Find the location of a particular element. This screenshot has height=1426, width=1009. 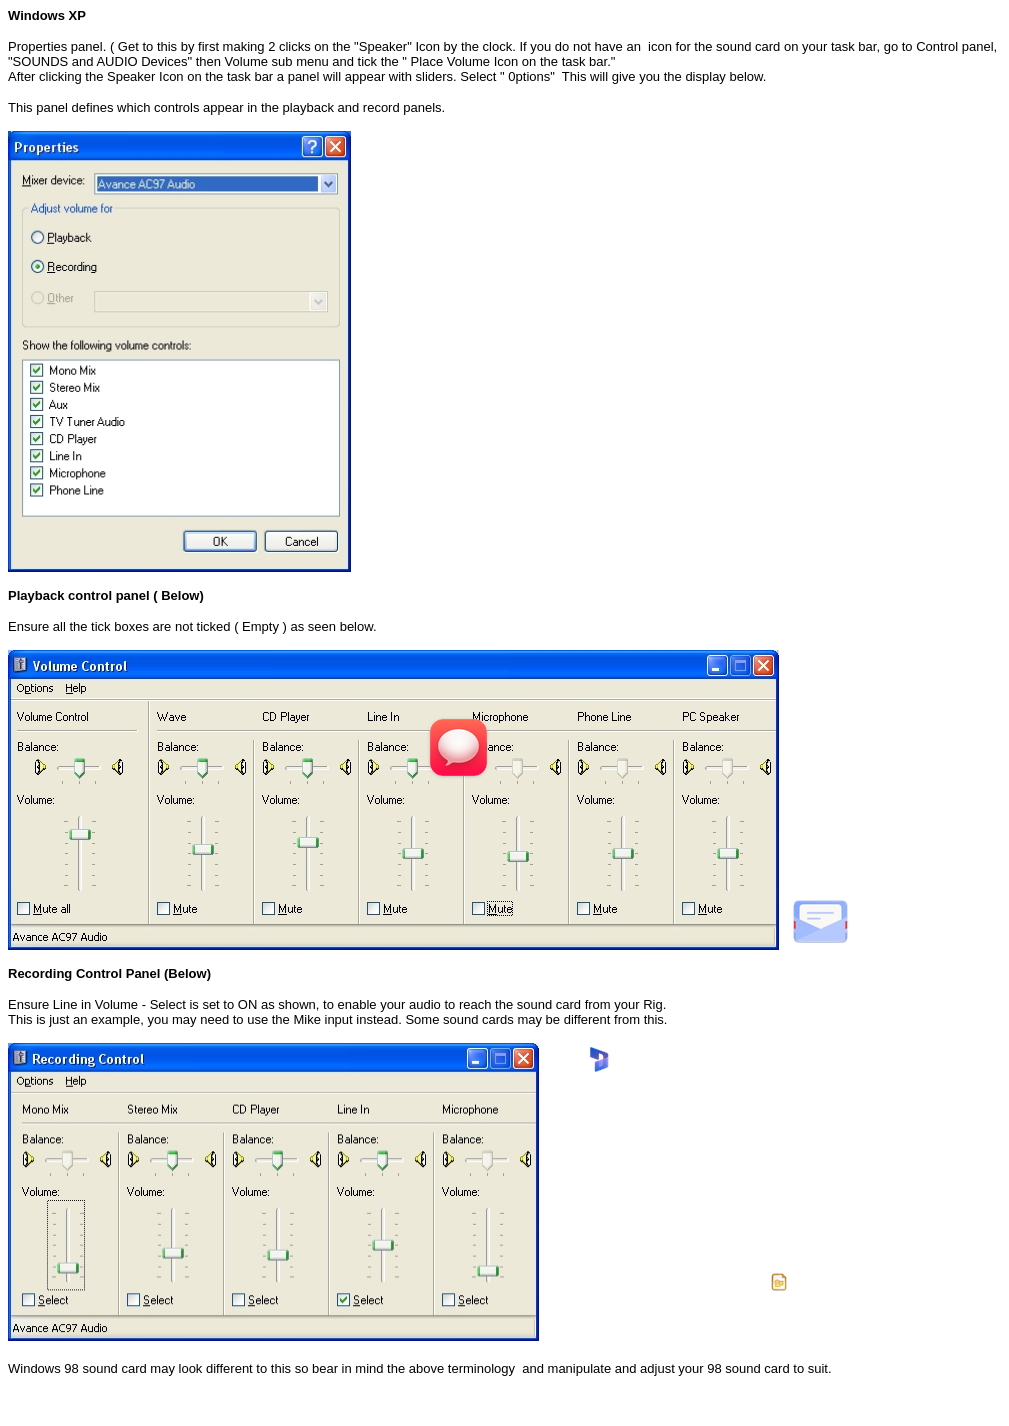

open empathy messaging app is located at coordinates (458, 747).